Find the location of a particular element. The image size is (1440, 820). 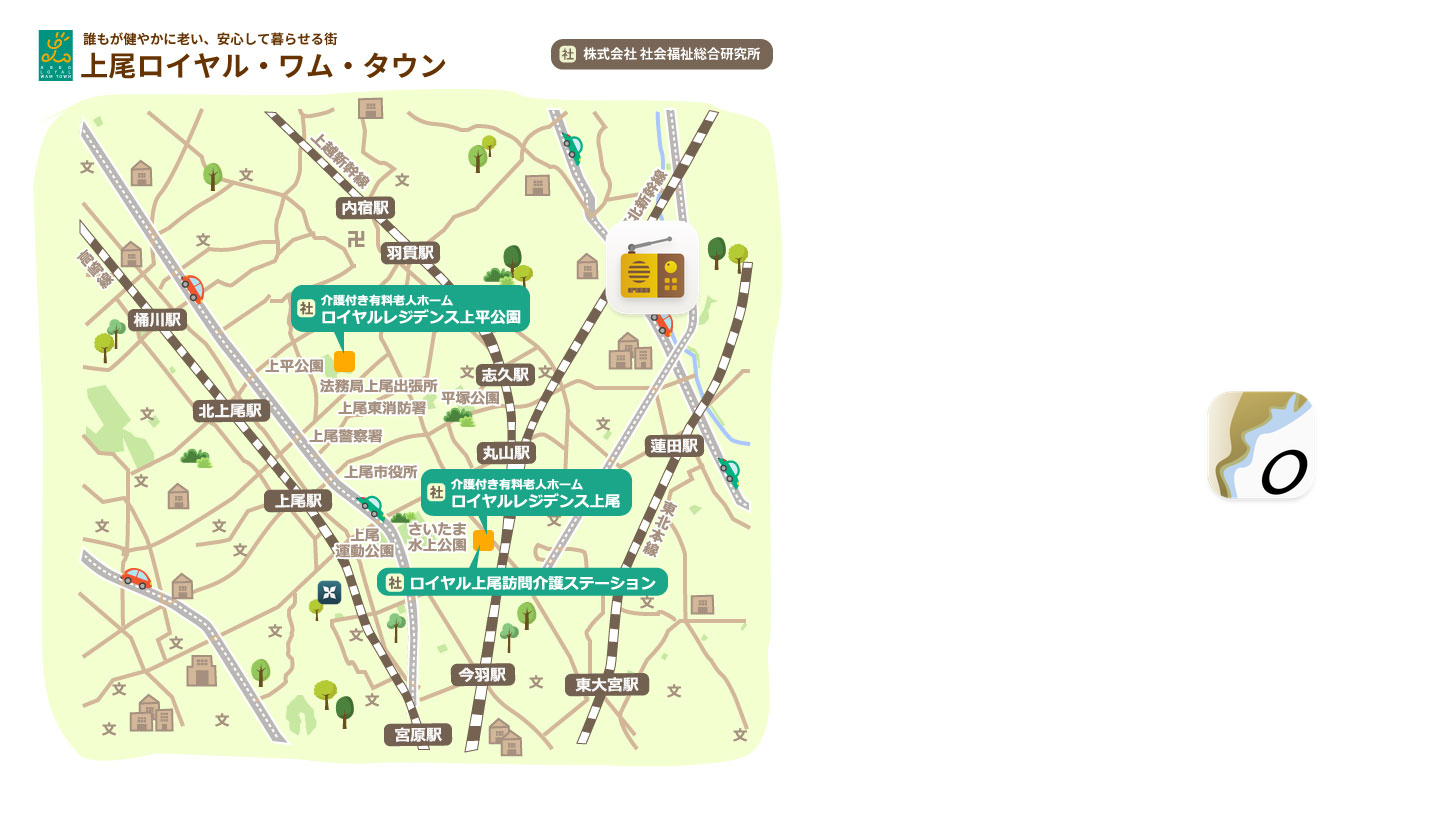

open opencpn marine navigation app is located at coordinates (1261, 445).